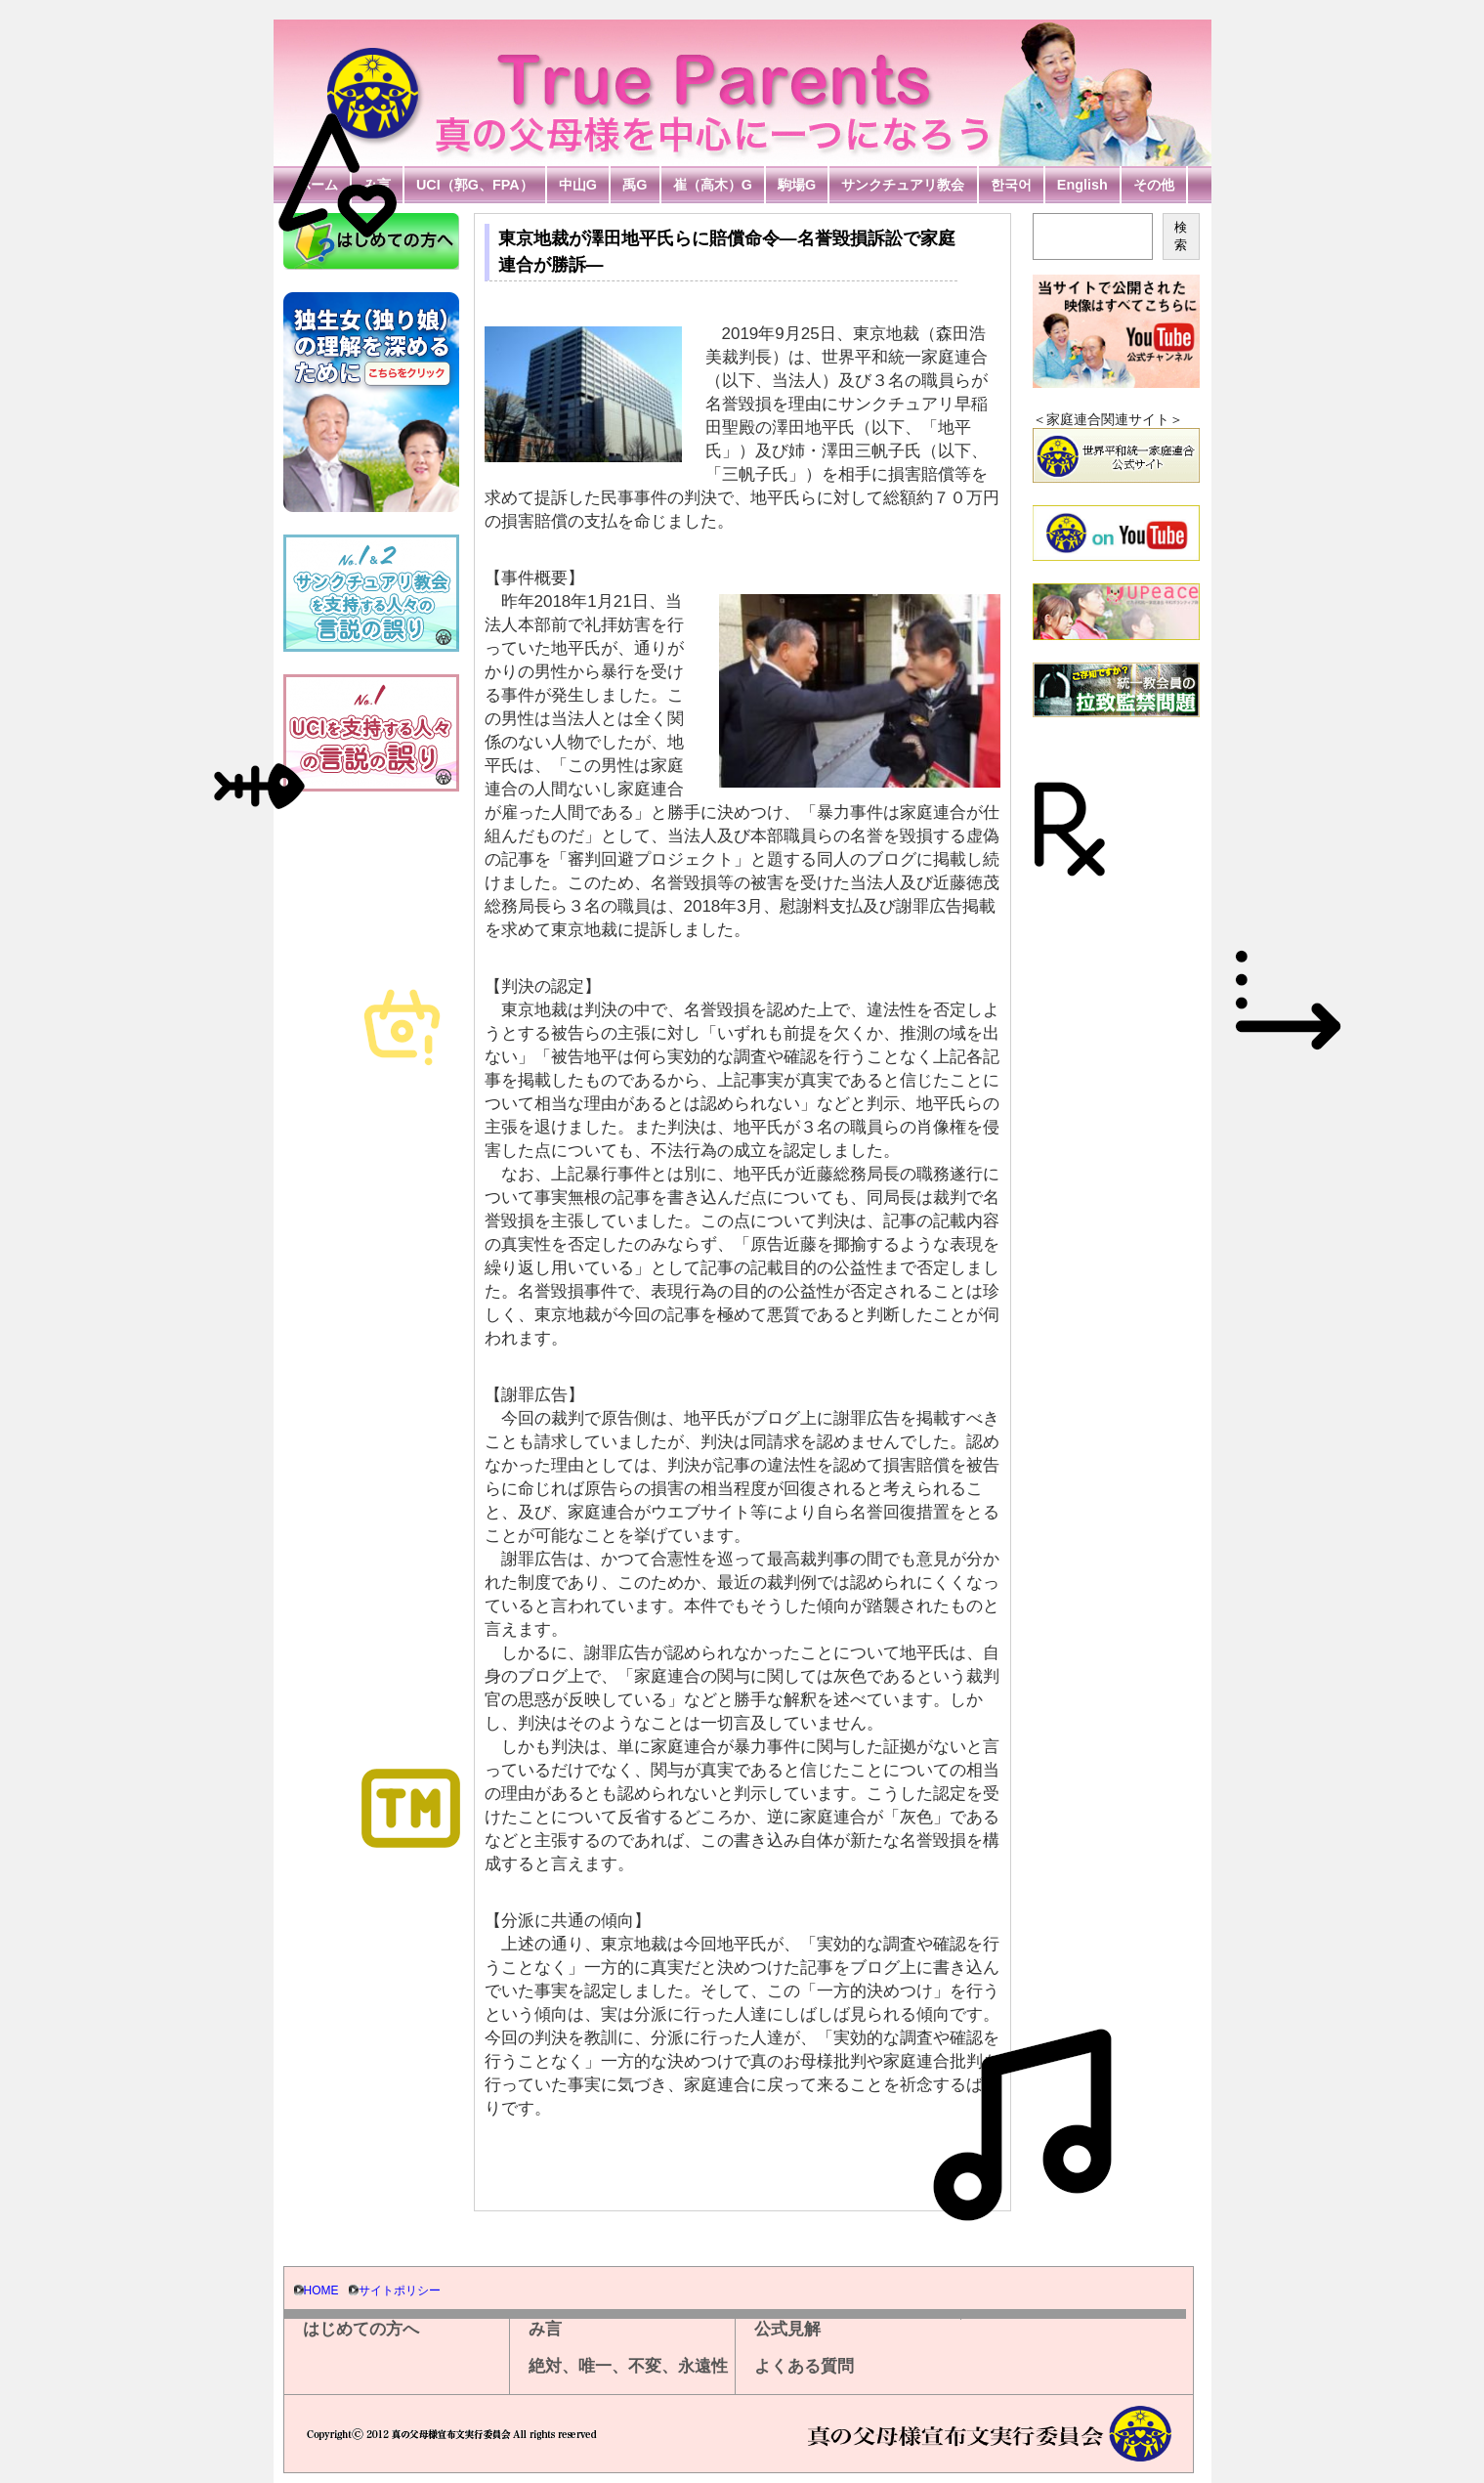 This screenshot has width=1484, height=2483. What do you see at coordinates (1288, 997) in the screenshot?
I see `set or view the x-axis in a chart or graph` at bounding box center [1288, 997].